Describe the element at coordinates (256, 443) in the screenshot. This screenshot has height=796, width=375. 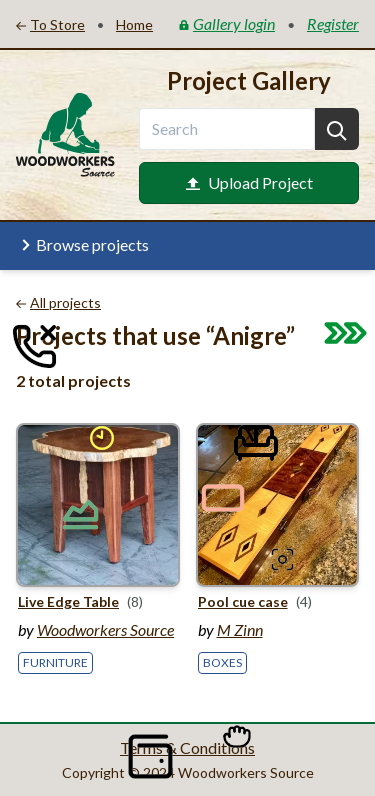
I see `browse furniture or home decor items` at that location.